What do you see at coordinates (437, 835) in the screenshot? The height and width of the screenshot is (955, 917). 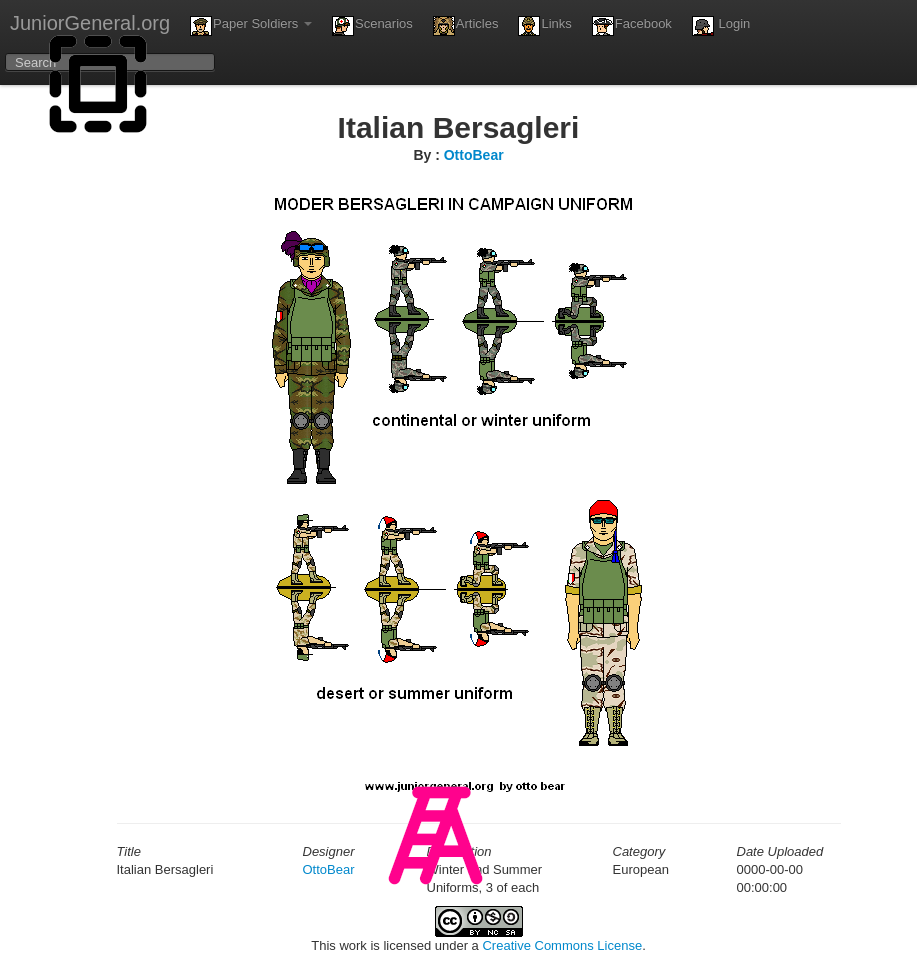 I see `access tools or equipment section` at bounding box center [437, 835].